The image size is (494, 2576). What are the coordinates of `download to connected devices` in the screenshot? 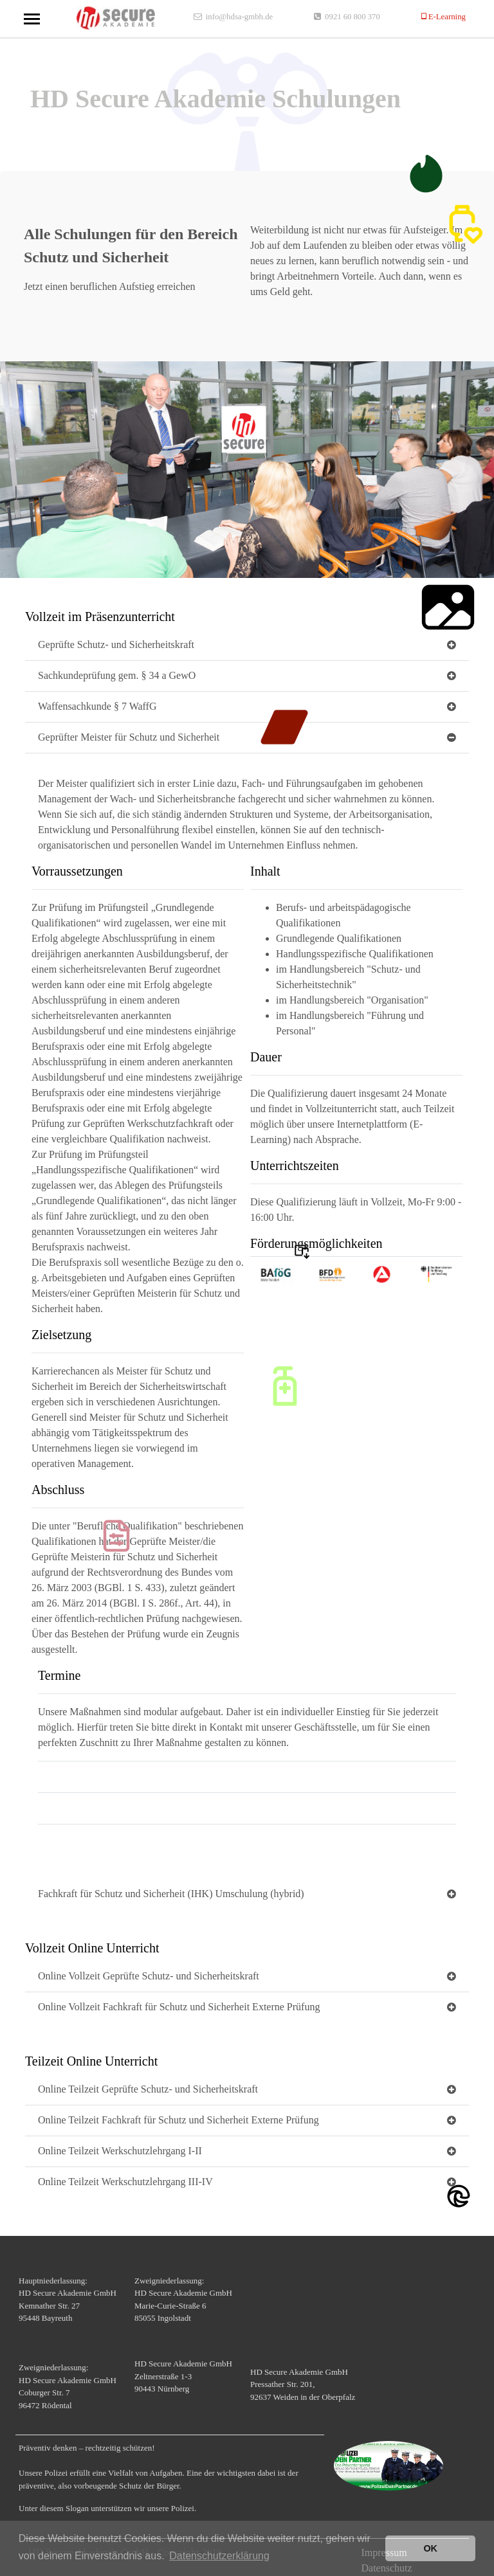 It's located at (302, 1251).